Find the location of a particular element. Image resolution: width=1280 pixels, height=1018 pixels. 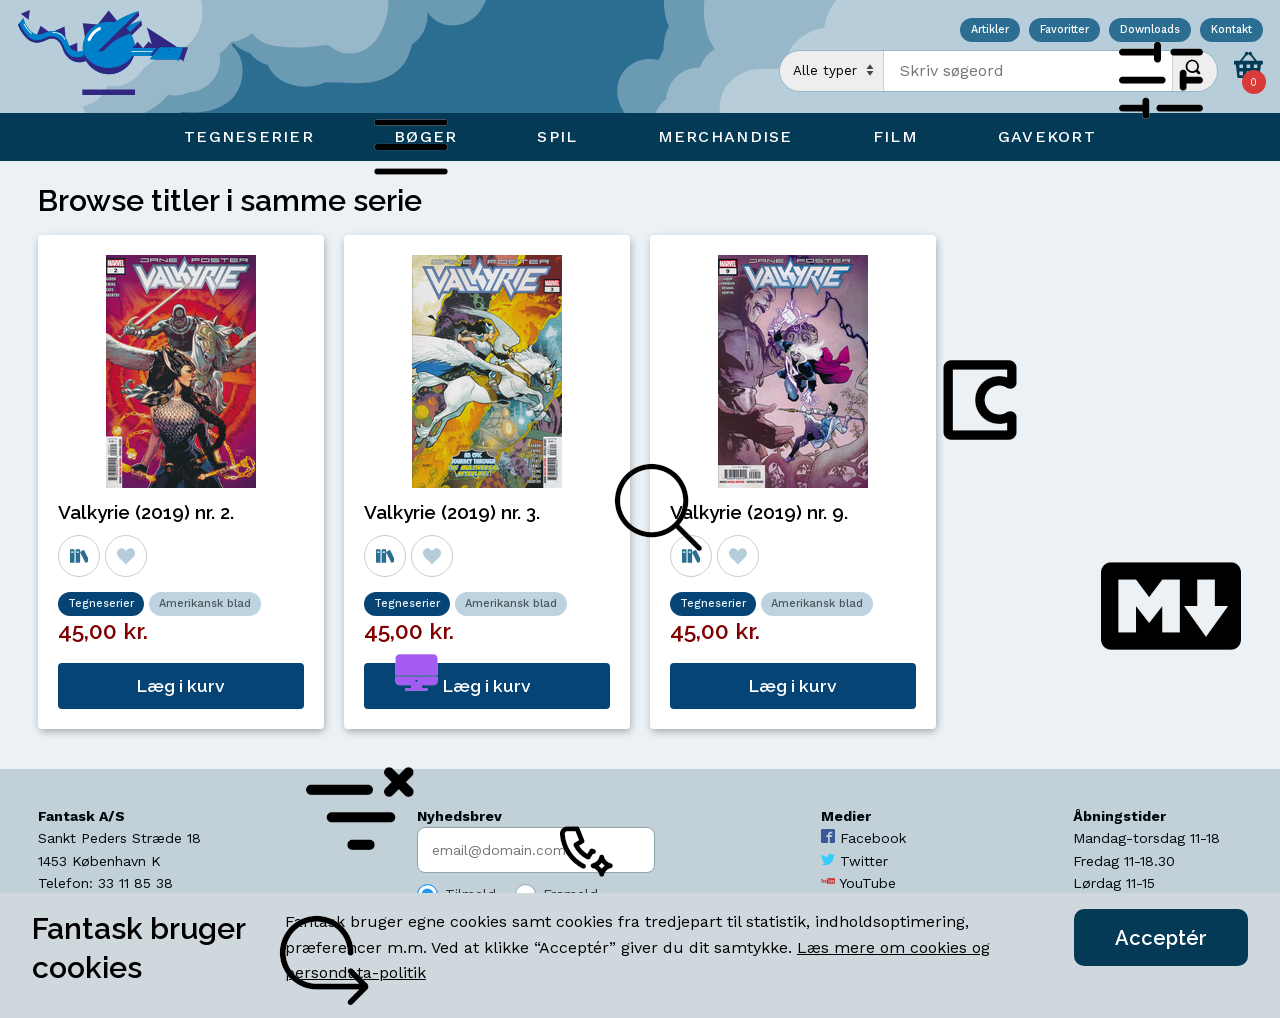

open navigation menu is located at coordinates (411, 147).